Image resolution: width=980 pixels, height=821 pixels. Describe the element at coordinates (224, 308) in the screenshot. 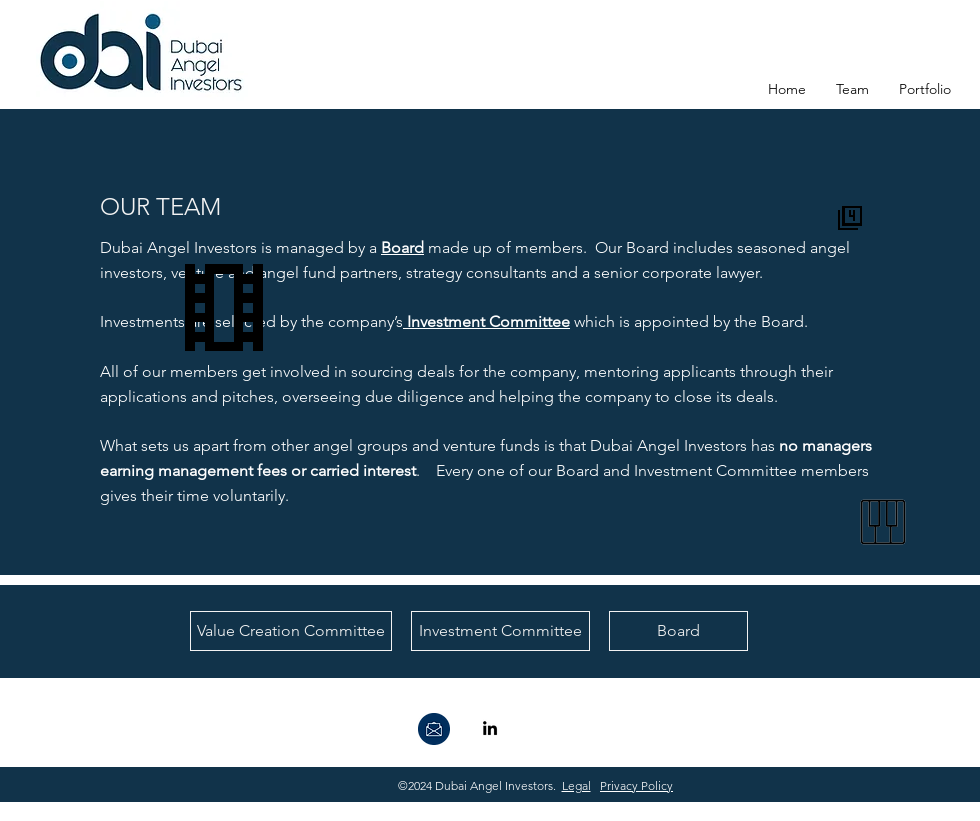

I see `access movies or video content` at that location.